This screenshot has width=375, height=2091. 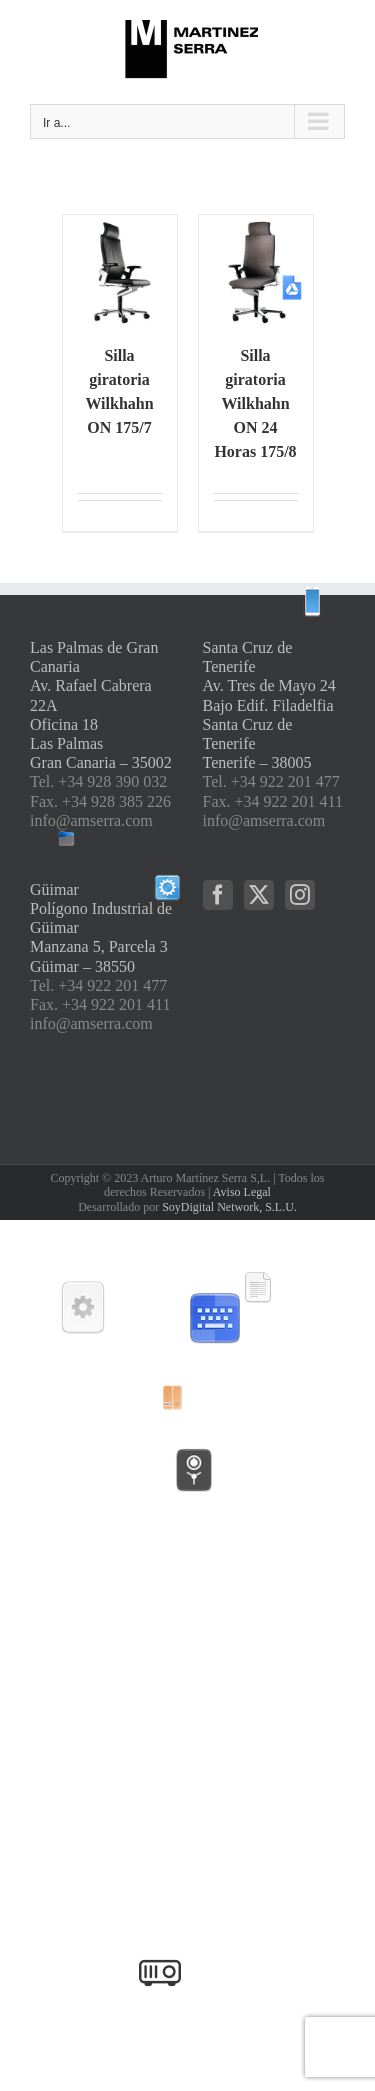 I want to click on connect or manage an iPhone device, so click(x=312, y=601).